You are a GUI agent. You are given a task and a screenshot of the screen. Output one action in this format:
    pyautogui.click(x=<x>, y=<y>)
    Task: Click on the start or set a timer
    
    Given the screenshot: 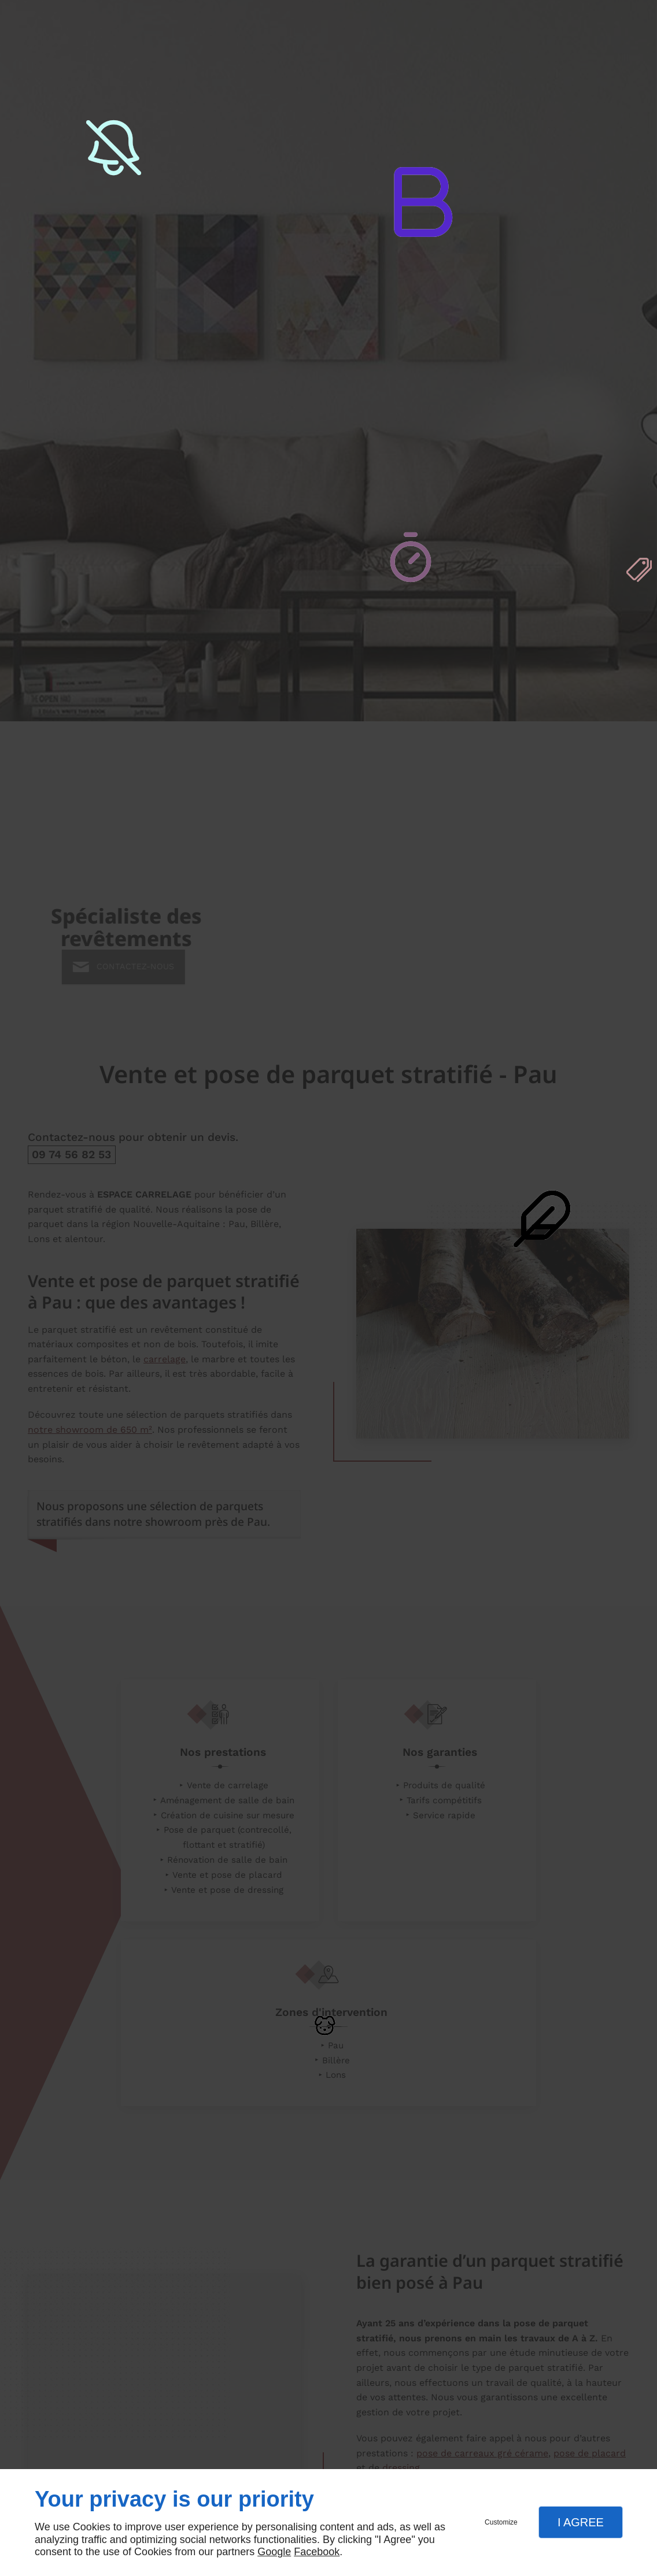 What is the action you would take?
    pyautogui.click(x=411, y=557)
    